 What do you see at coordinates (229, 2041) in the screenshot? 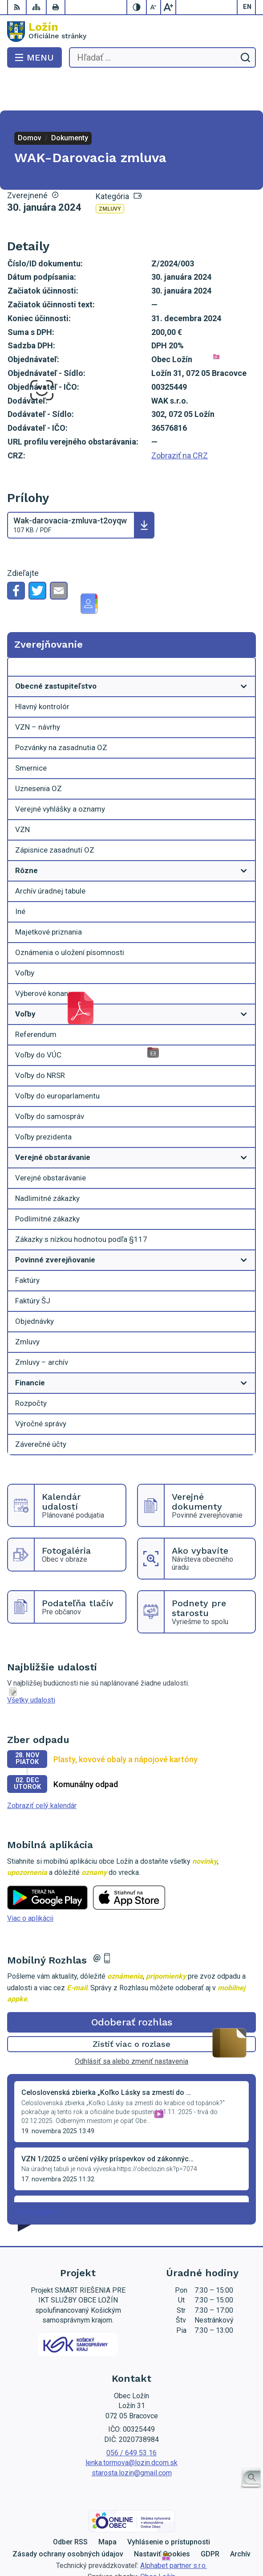
I see `change desktop wallpaper settings` at bounding box center [229, 2041].